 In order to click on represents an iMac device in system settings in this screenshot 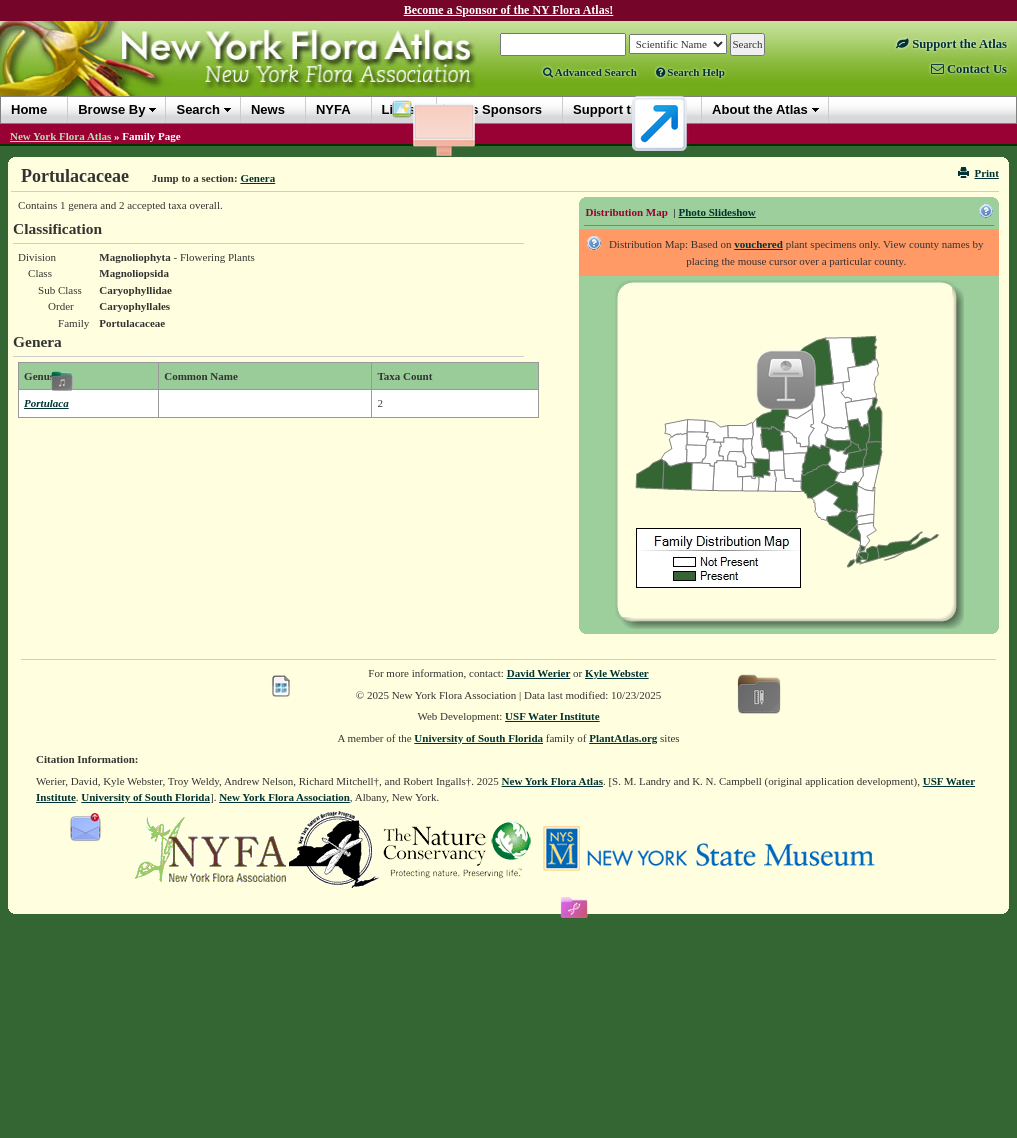, I will do `click(444, 129)`.